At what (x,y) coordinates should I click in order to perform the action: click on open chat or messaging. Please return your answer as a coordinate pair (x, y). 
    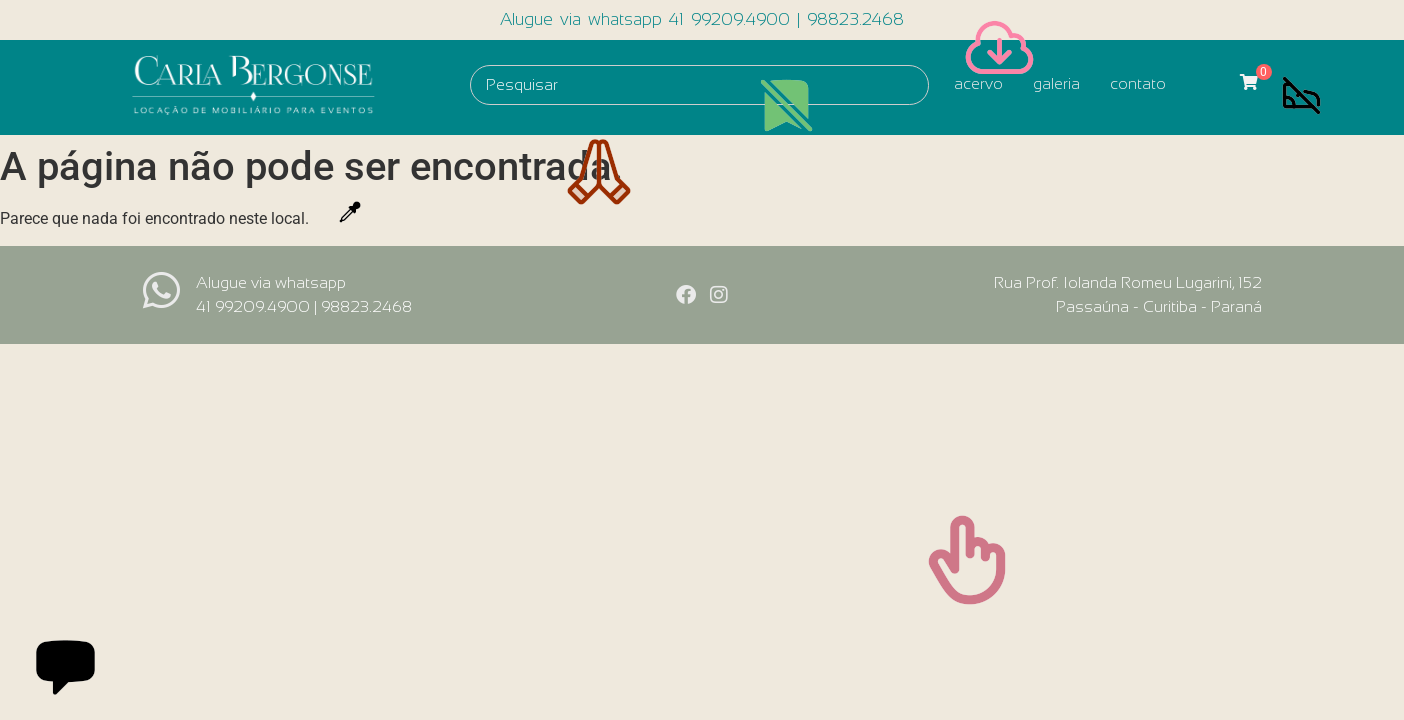
    Looking at the image, I should click on (65, 667).